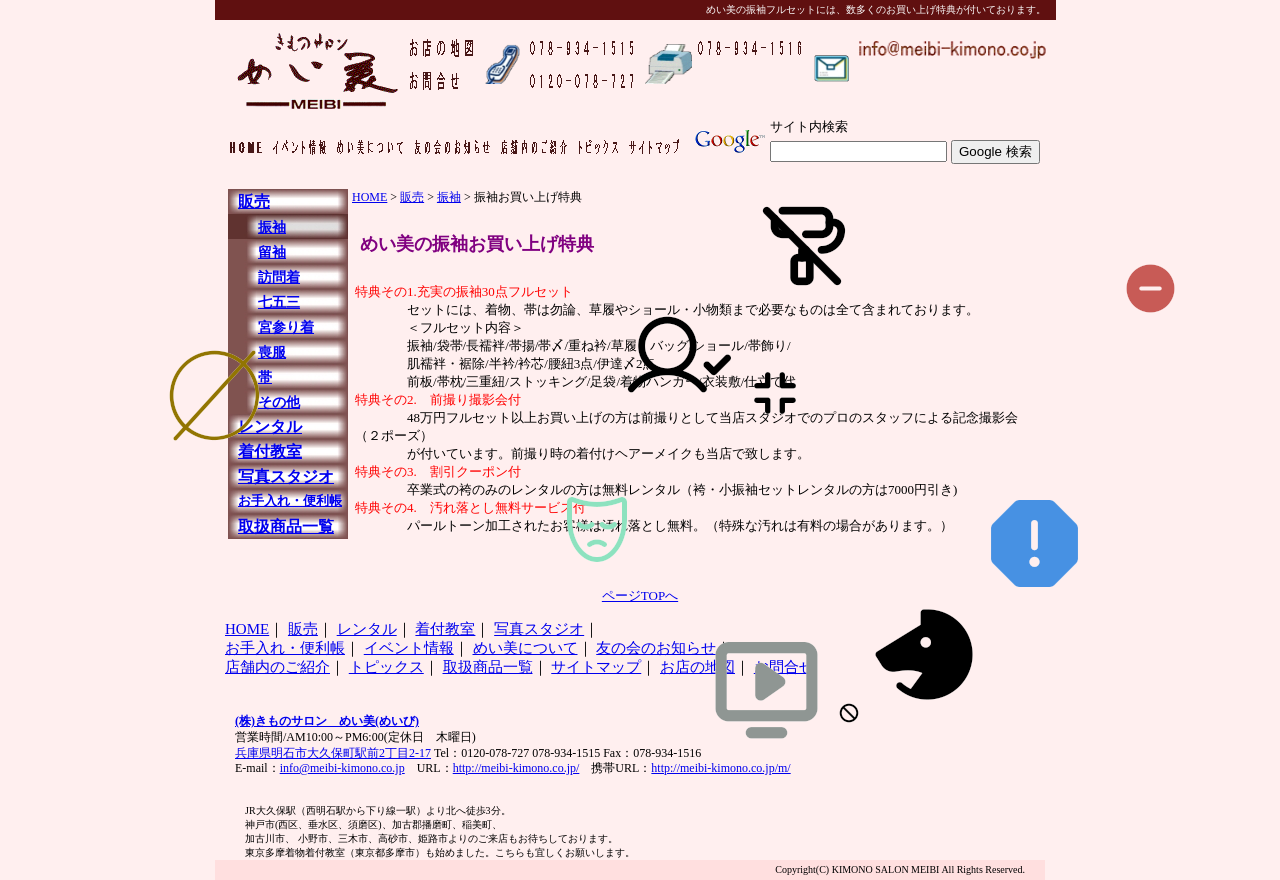  What do you see at coordinates (802, 246) in the screenshot?
I see `disable paint or fill tool` at bounding box center [802, 246].